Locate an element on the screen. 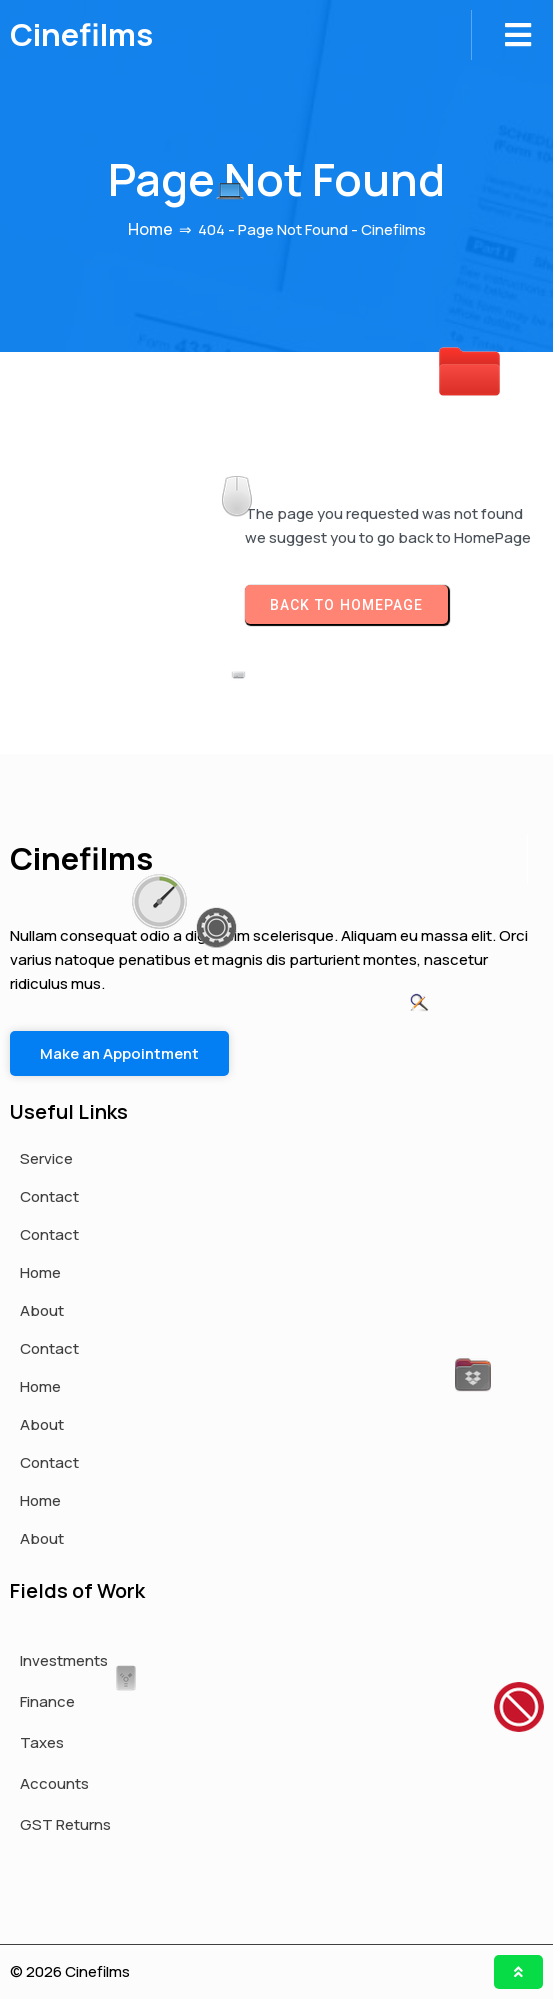  access system settings is located at coordinates (216, 927).